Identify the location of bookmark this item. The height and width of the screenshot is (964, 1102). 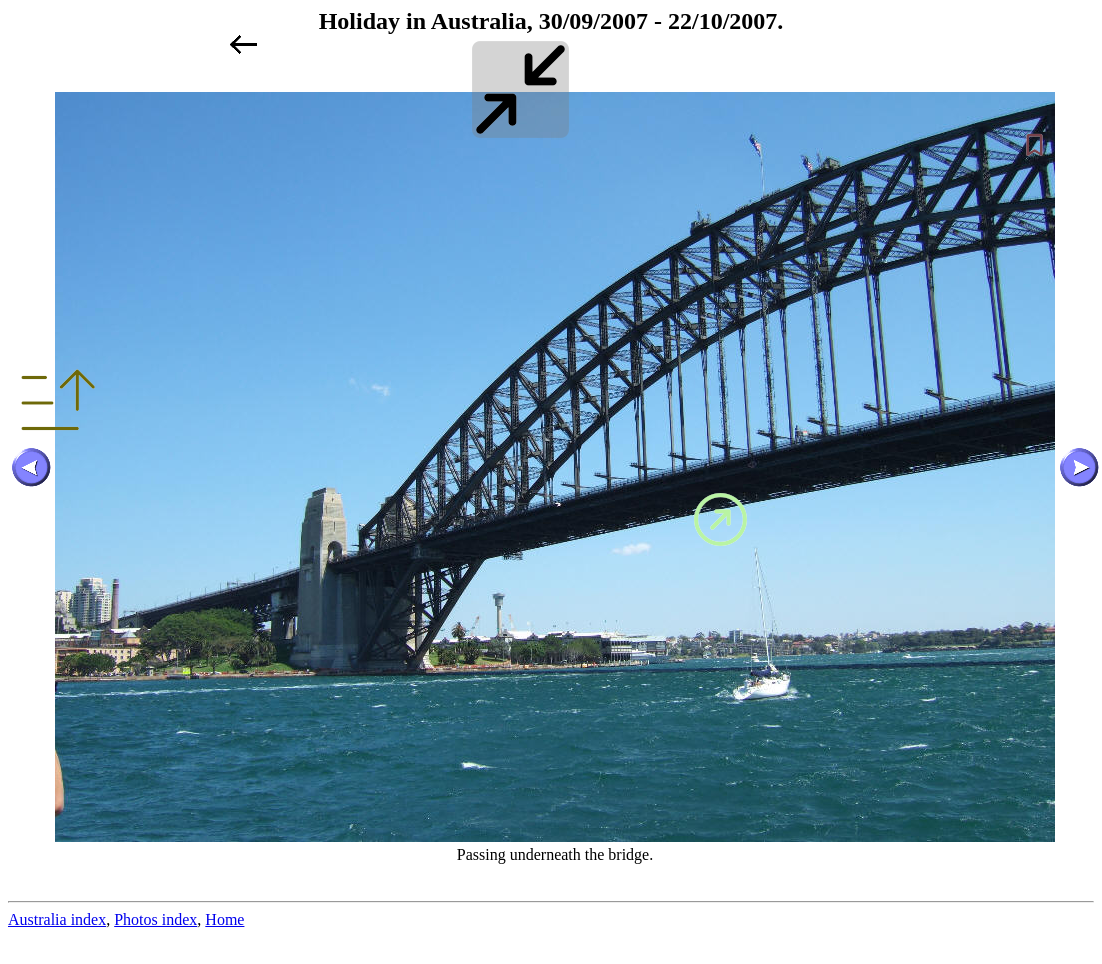
(1034, 144).